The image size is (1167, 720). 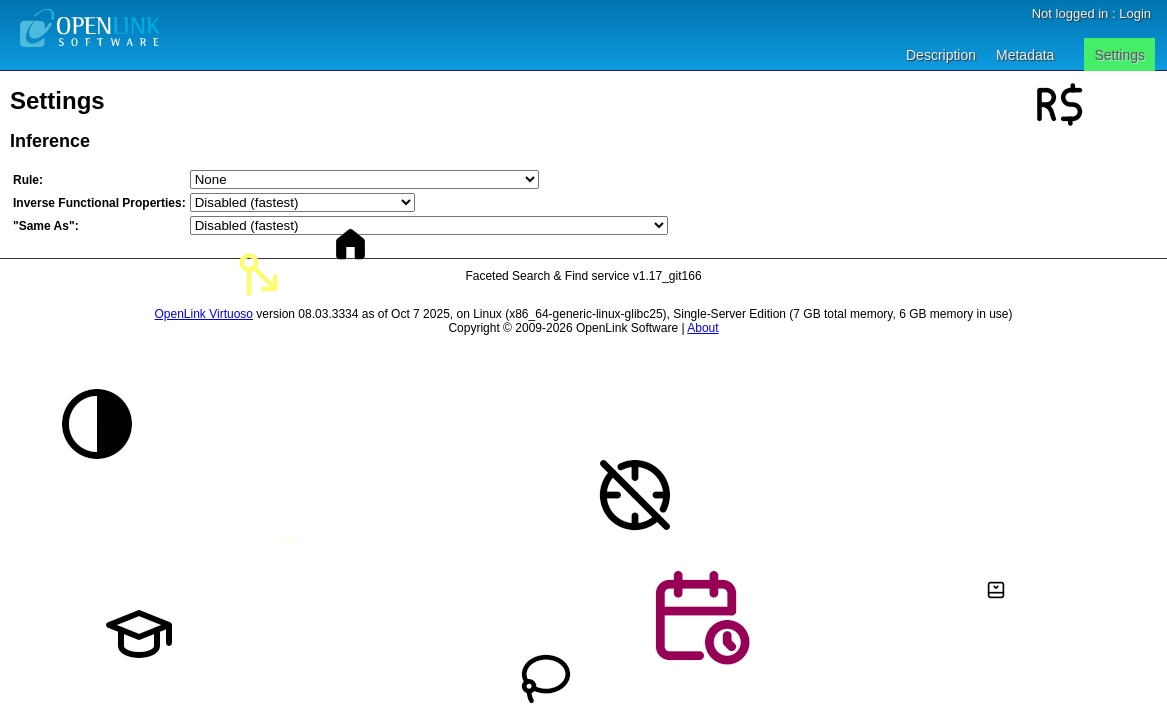 What do you see at coordinates (635, 495) in the screenshot?
I see `disable viewfinder or camera focus` at bounding box center [635, 495].